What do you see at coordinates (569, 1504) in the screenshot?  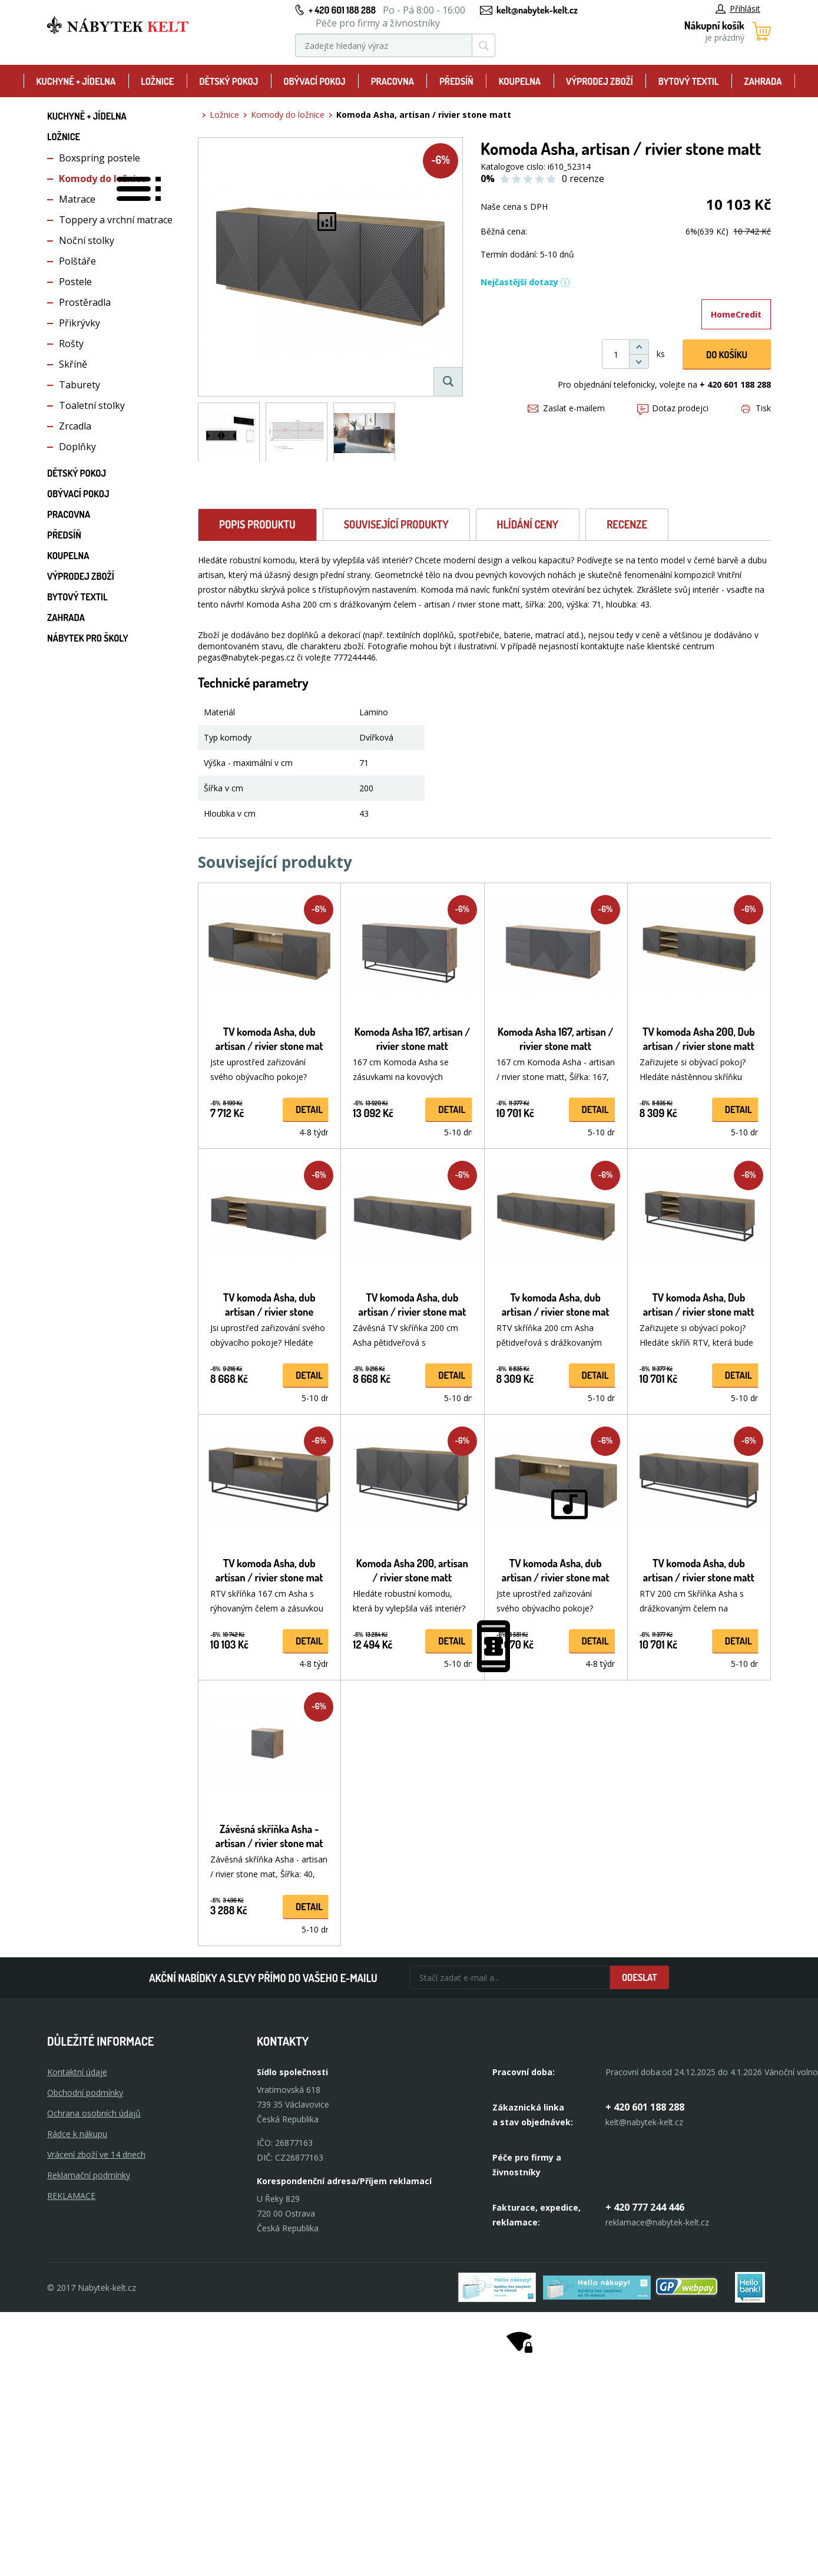 I see `play or browse music videos` at bounding box center [569, 1504].